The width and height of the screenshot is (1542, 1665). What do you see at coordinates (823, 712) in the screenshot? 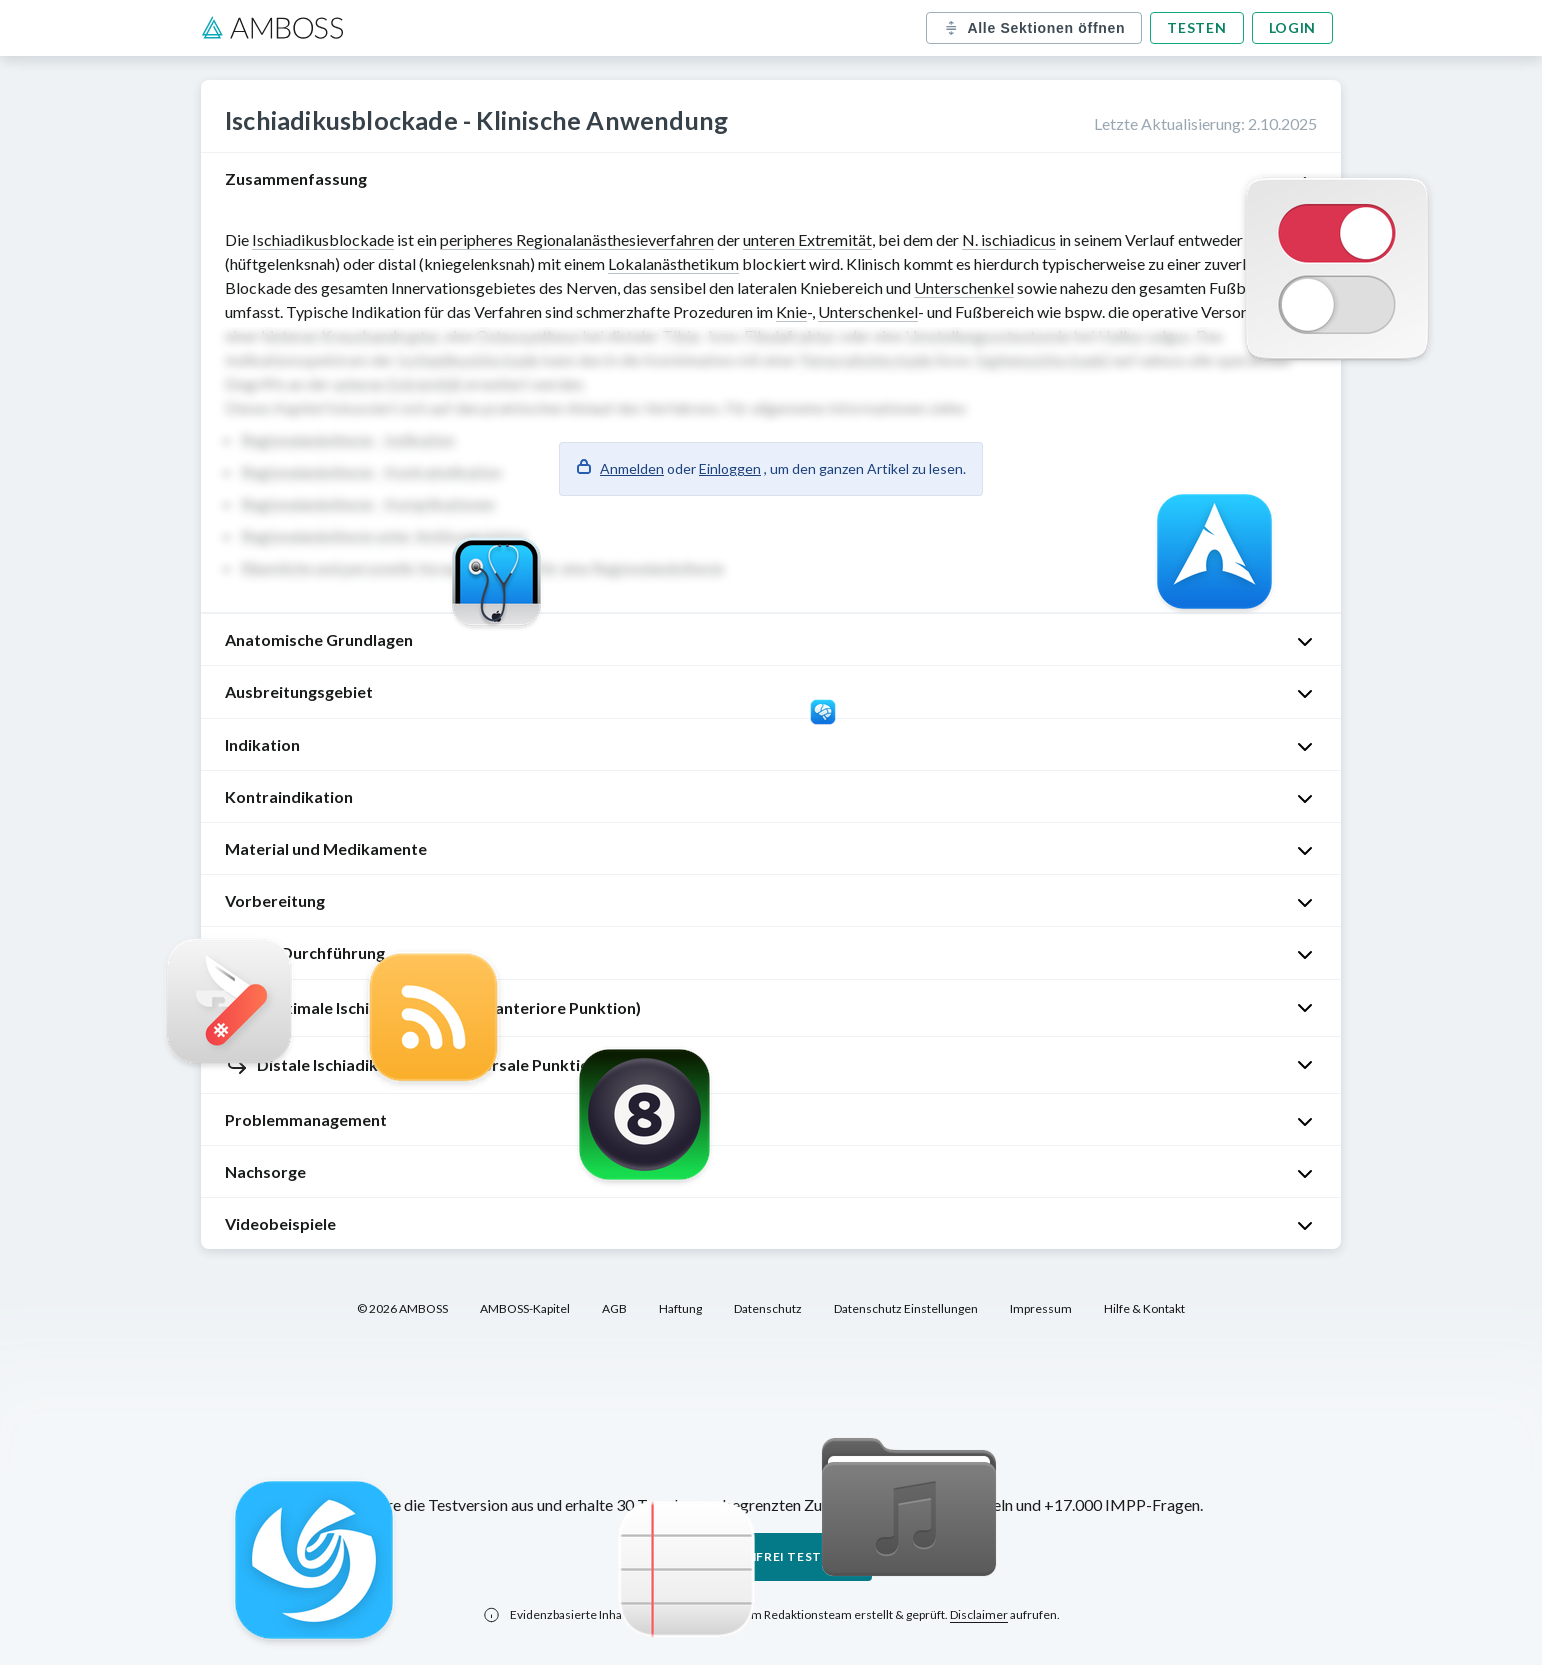
I see `open gbrainy brain training app` at bounding box center [823, 712].